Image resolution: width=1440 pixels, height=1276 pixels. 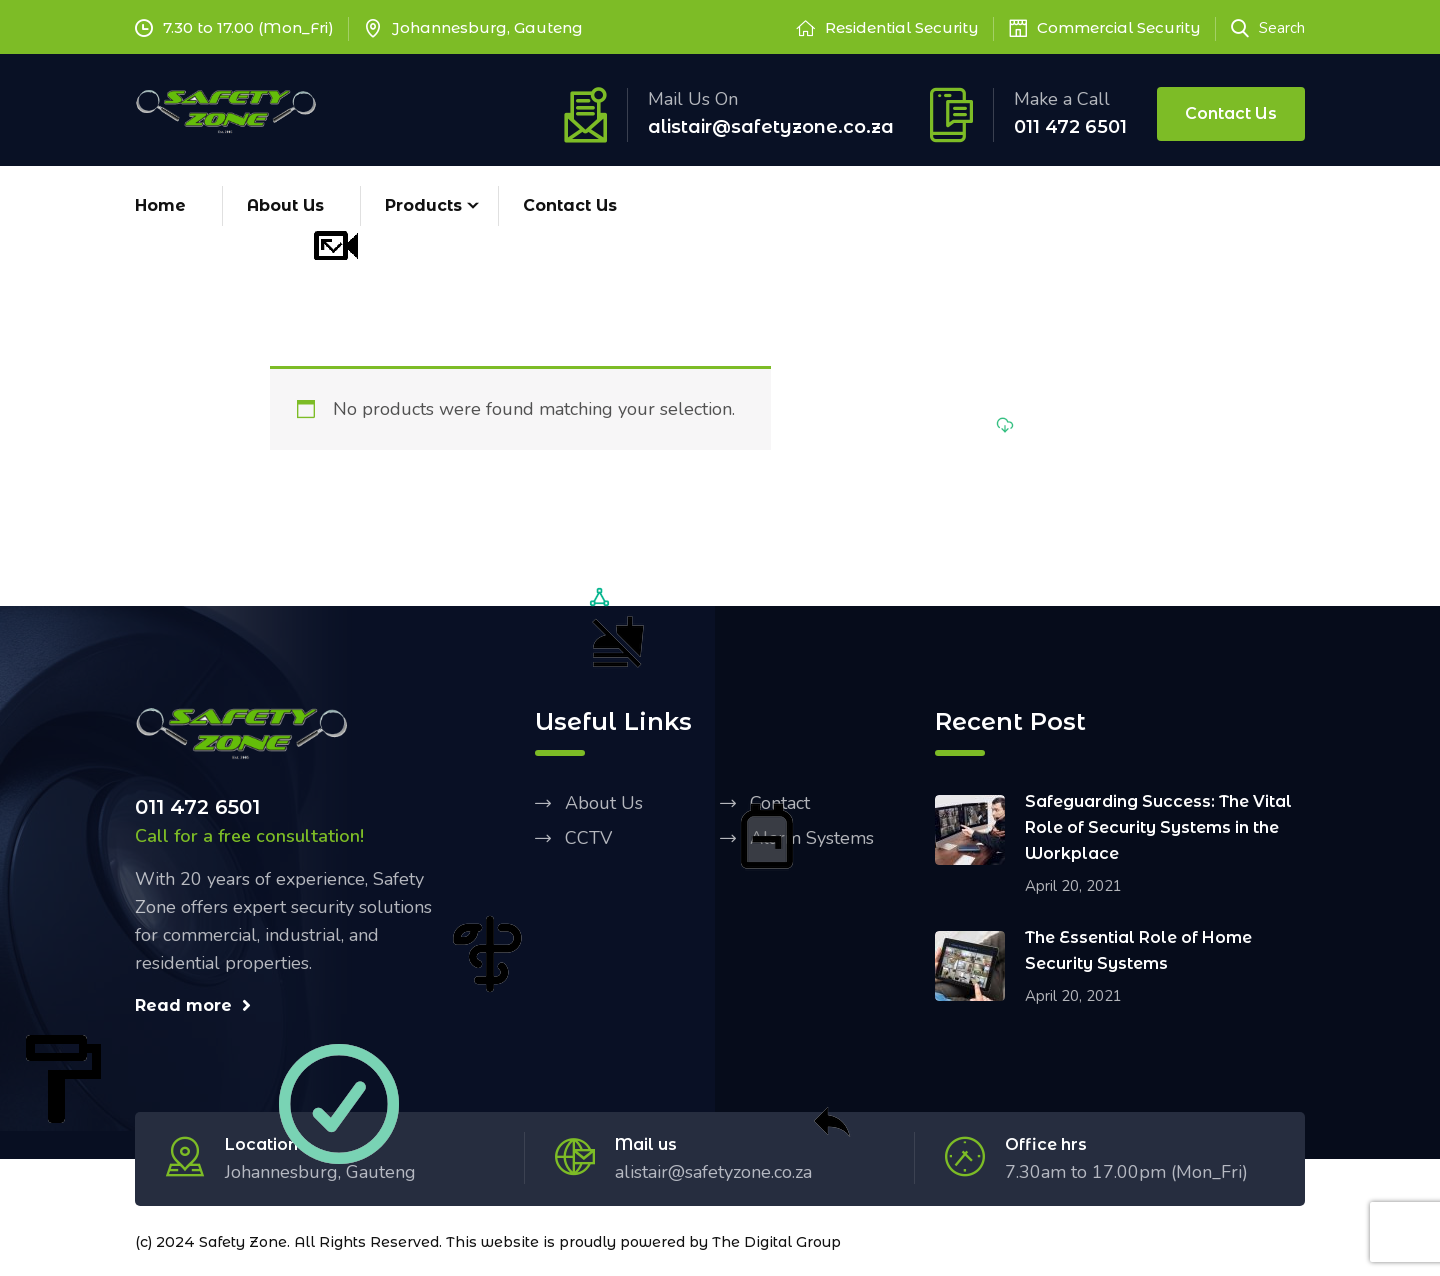 What do you see at coordinates (336, 246) in the screenshot?
I see `indicates a missed video call` at bounding box center [336, 246].